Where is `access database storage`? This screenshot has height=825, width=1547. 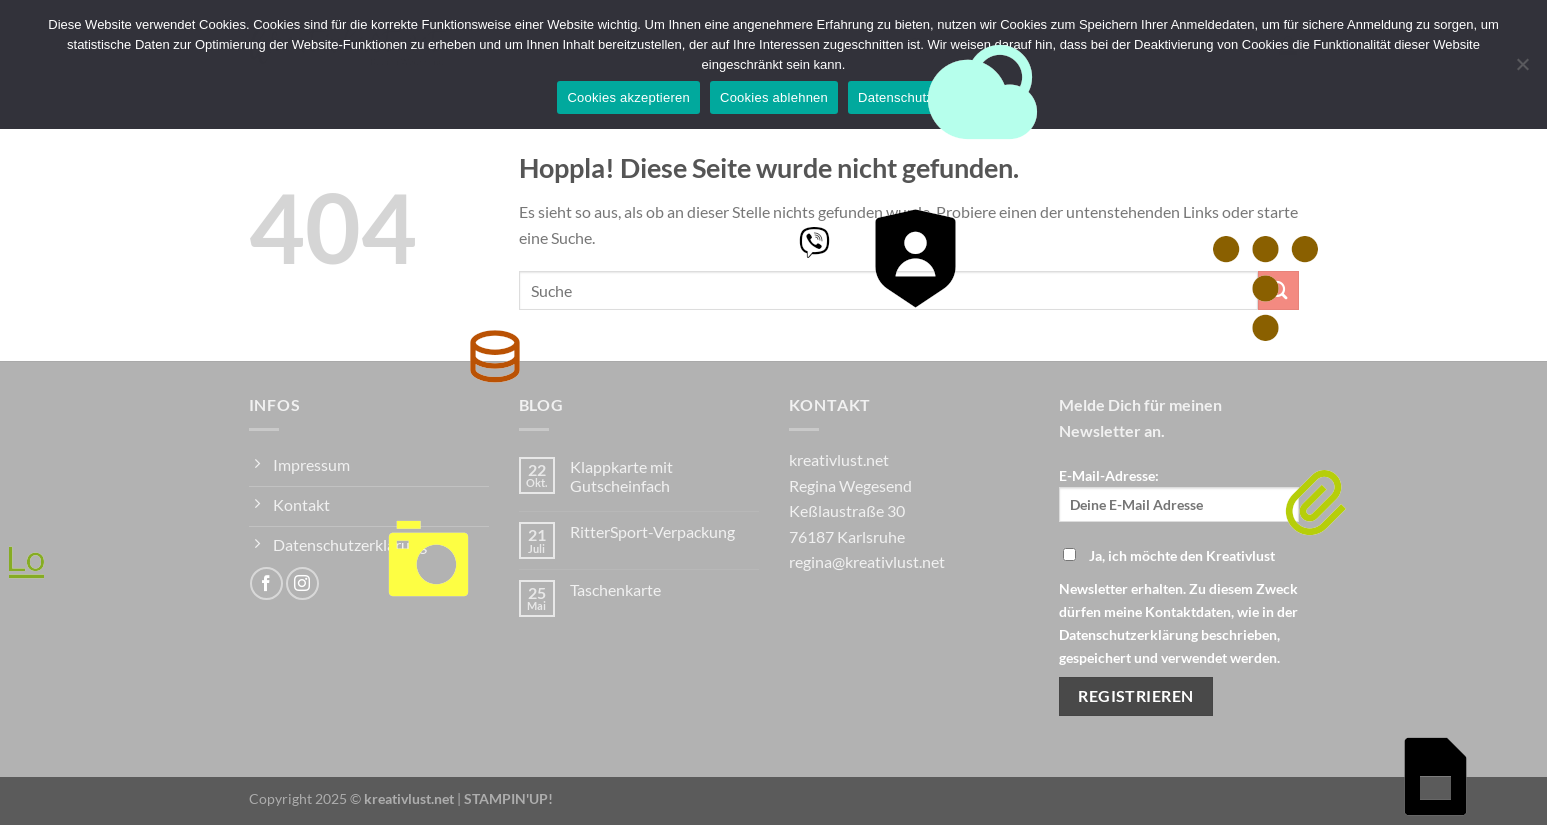 access database storage is located at coordinates (495, 355).